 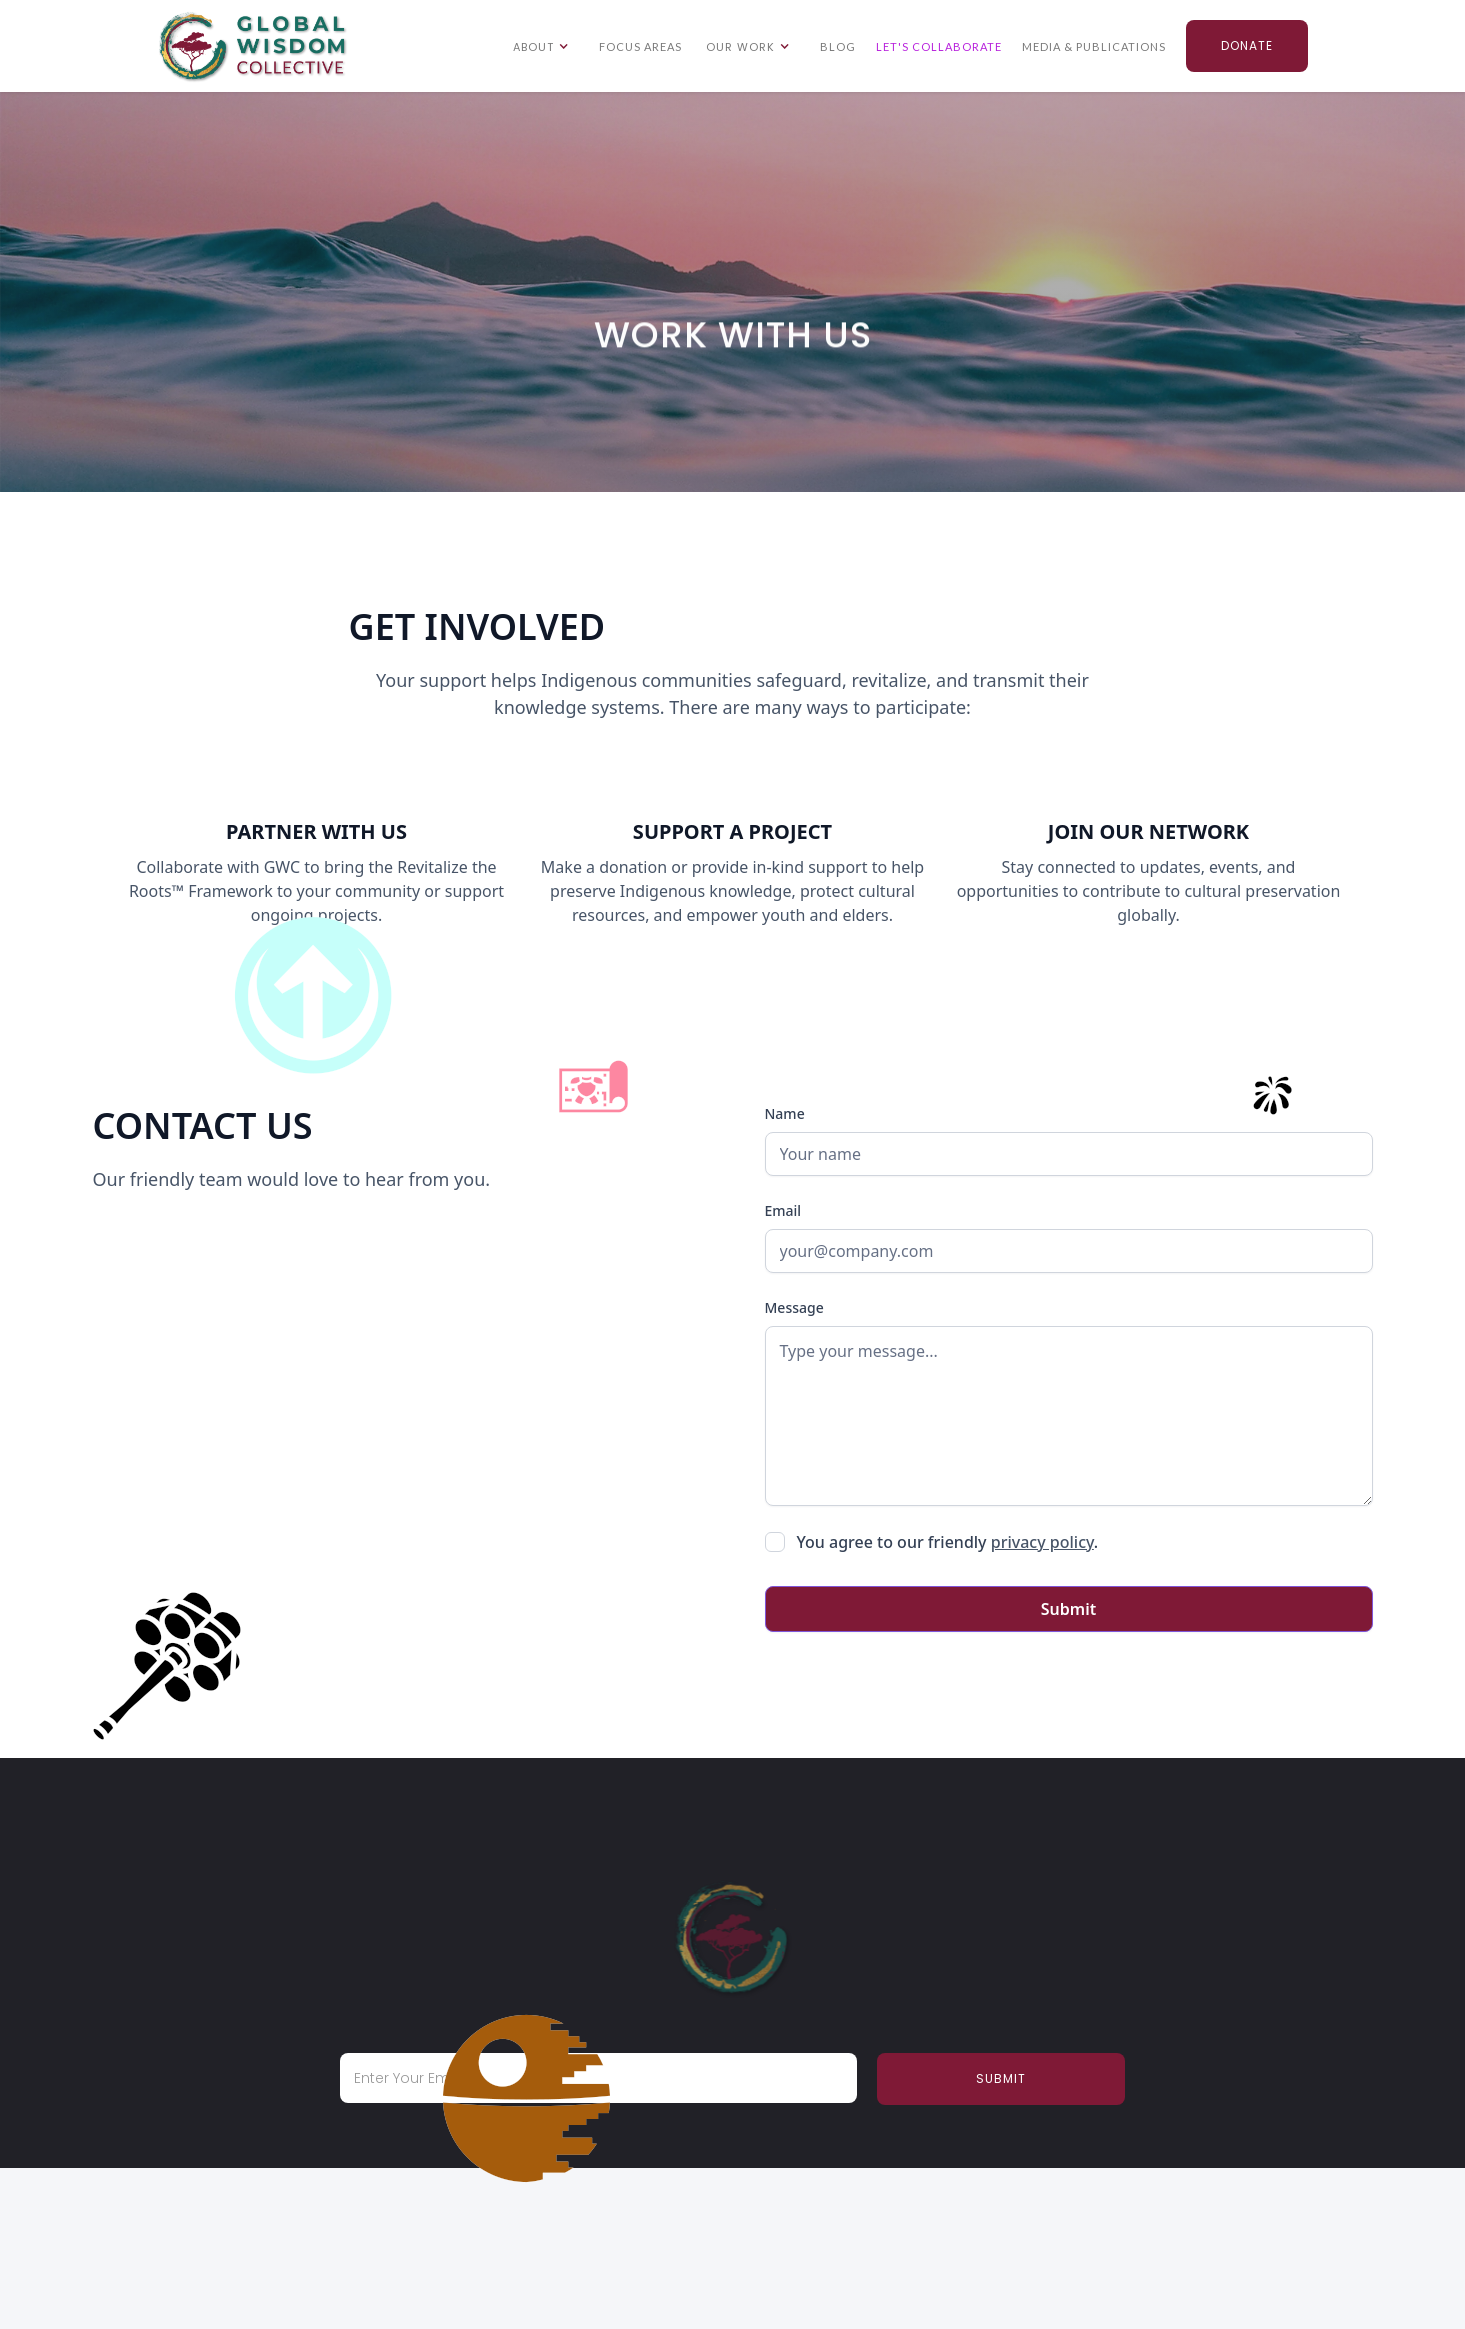 I want to click on select grenade weapon in inventory, so click(x=167, y=1666).